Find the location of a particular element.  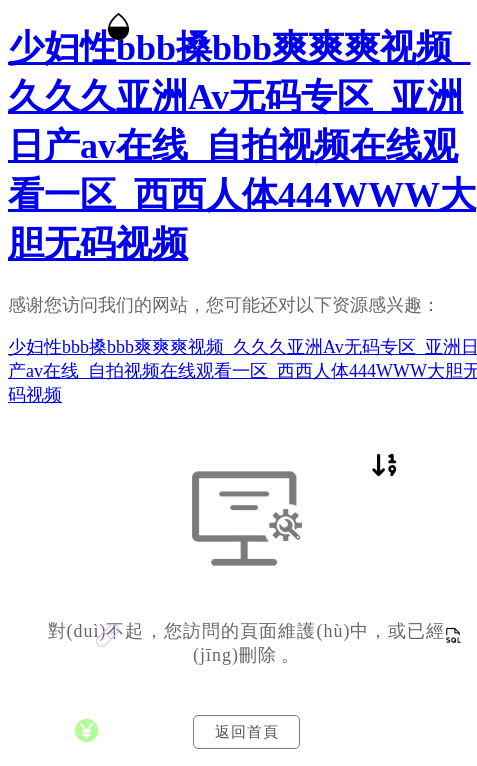

open or view an SQL database file is located at coordinates (453, 636).